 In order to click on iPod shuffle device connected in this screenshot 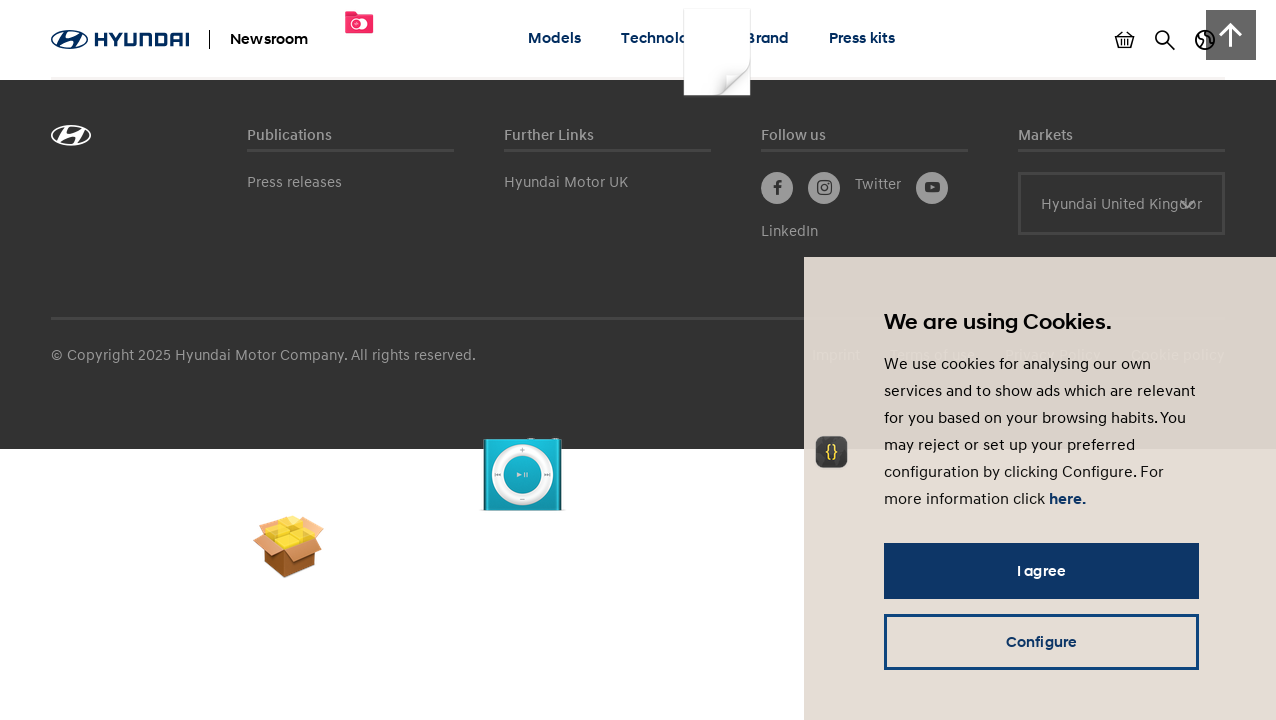, I will do `click(522, 474)`.